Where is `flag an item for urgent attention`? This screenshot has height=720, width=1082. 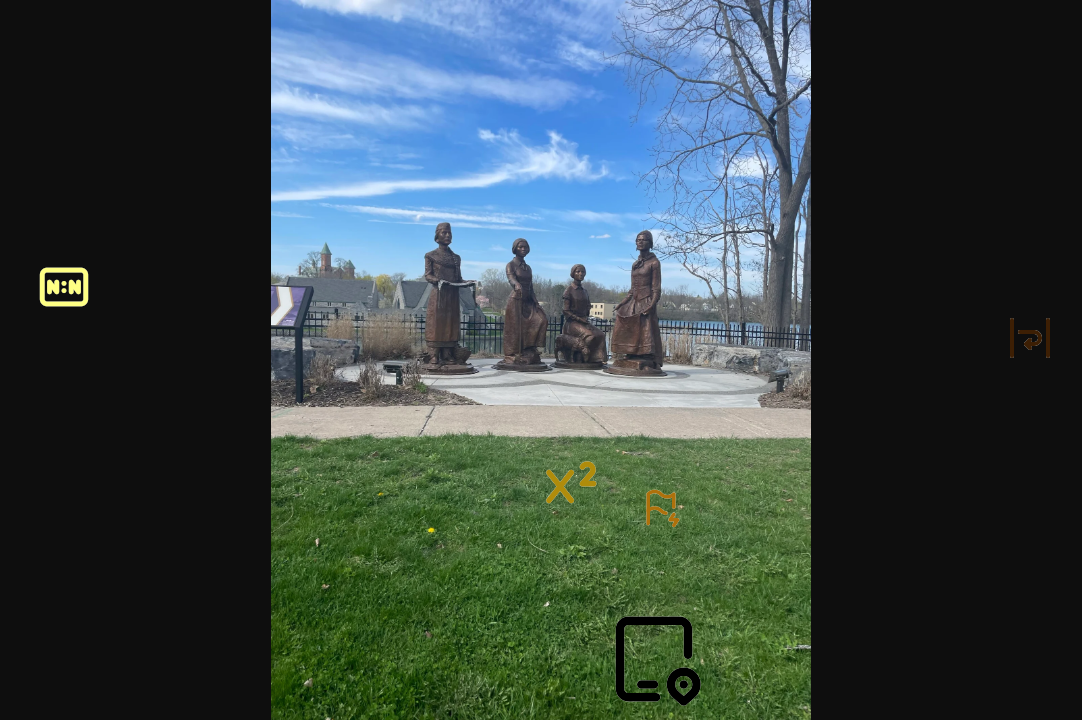 flag an item for urgent attention is located at coordinates (661, 507).